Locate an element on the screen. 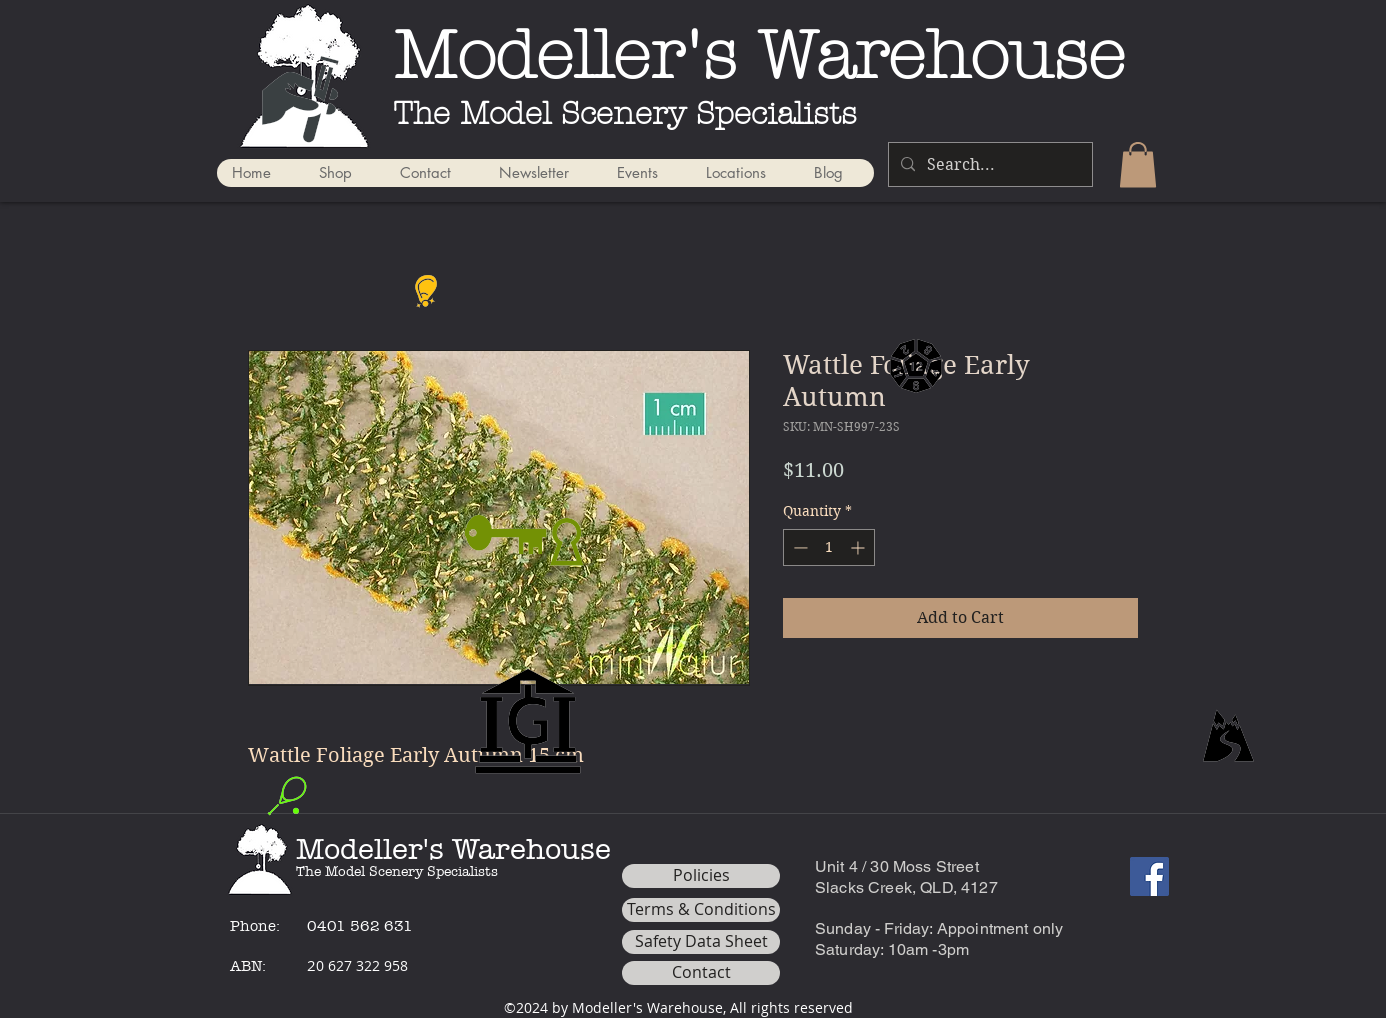 The height and width of the screenshot is (1018, 1386). unlock a secured item or feature is located at coordinates (524, 540).